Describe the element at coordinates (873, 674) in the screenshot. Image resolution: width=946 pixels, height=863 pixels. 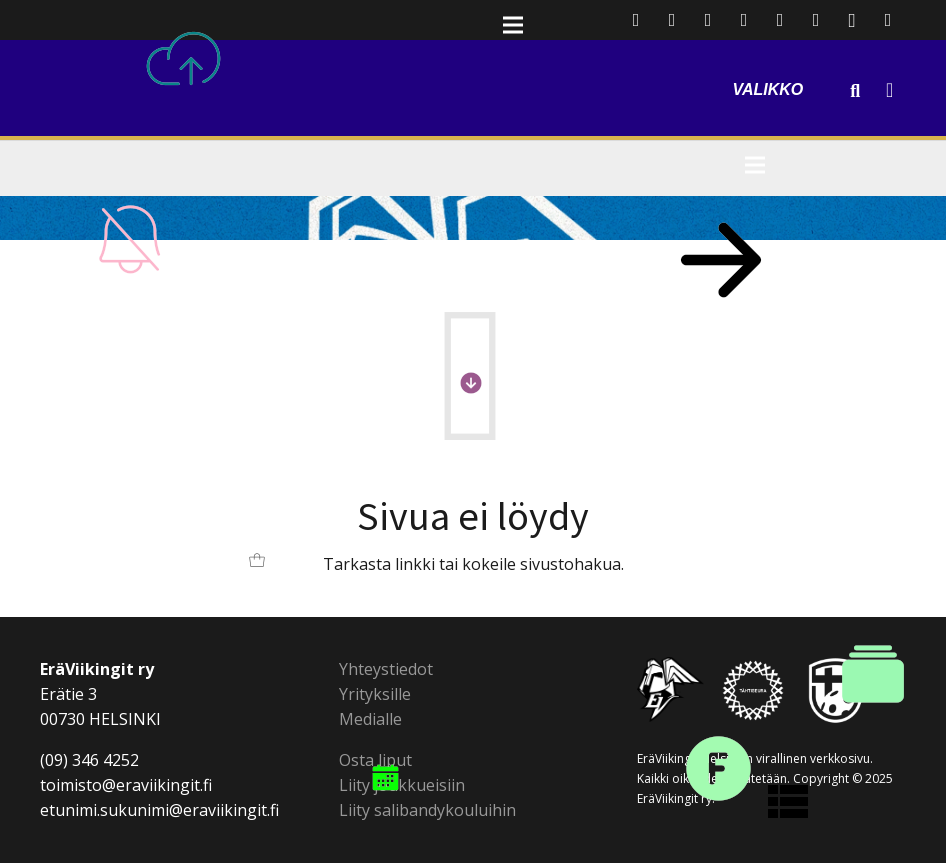
I see `view photo albums` at that location.